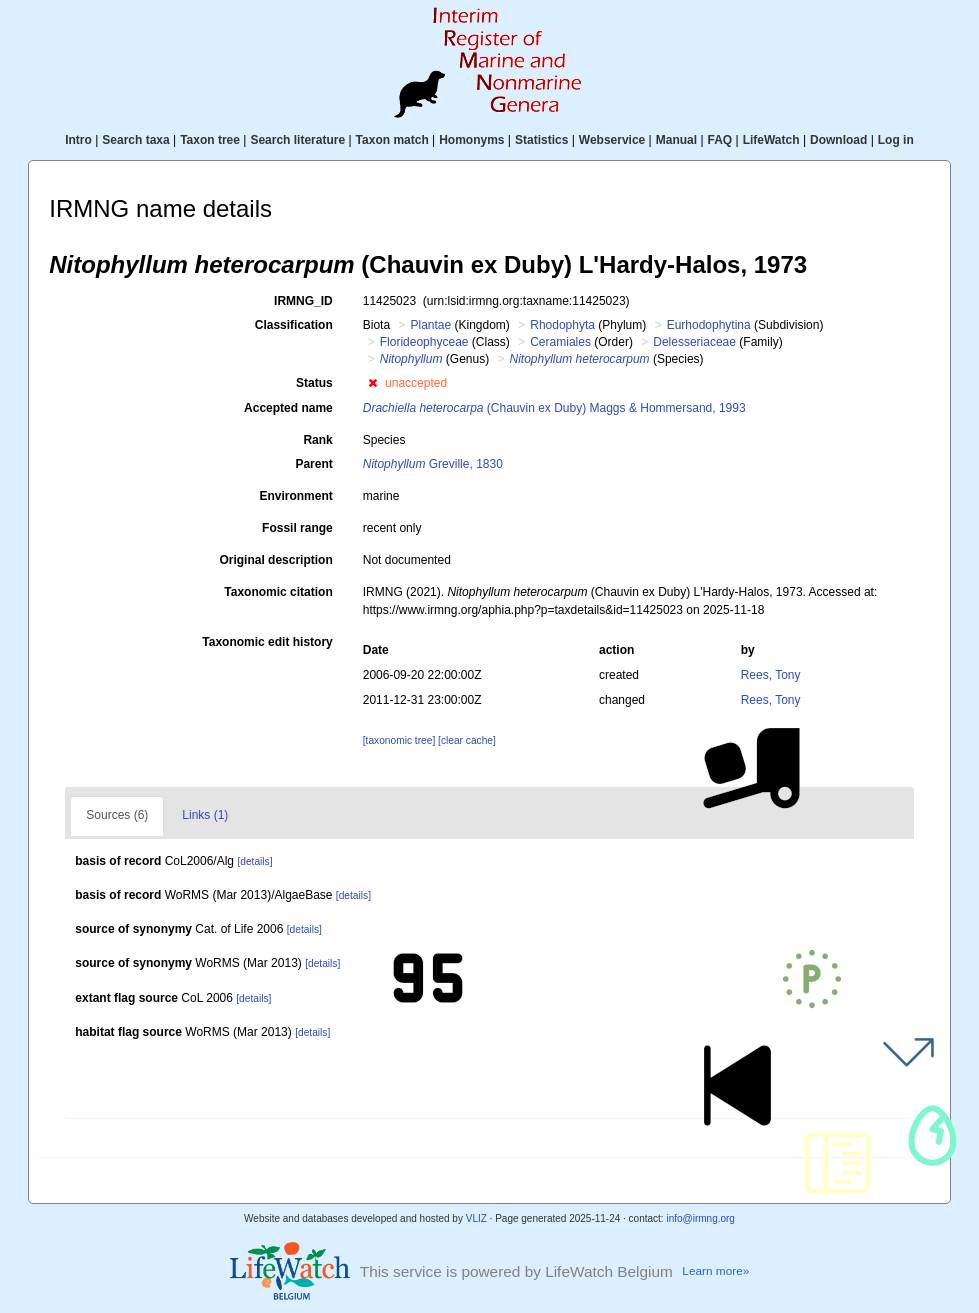  I want to click on indicates item number 95 in a list or sequence, so click(428, 978).